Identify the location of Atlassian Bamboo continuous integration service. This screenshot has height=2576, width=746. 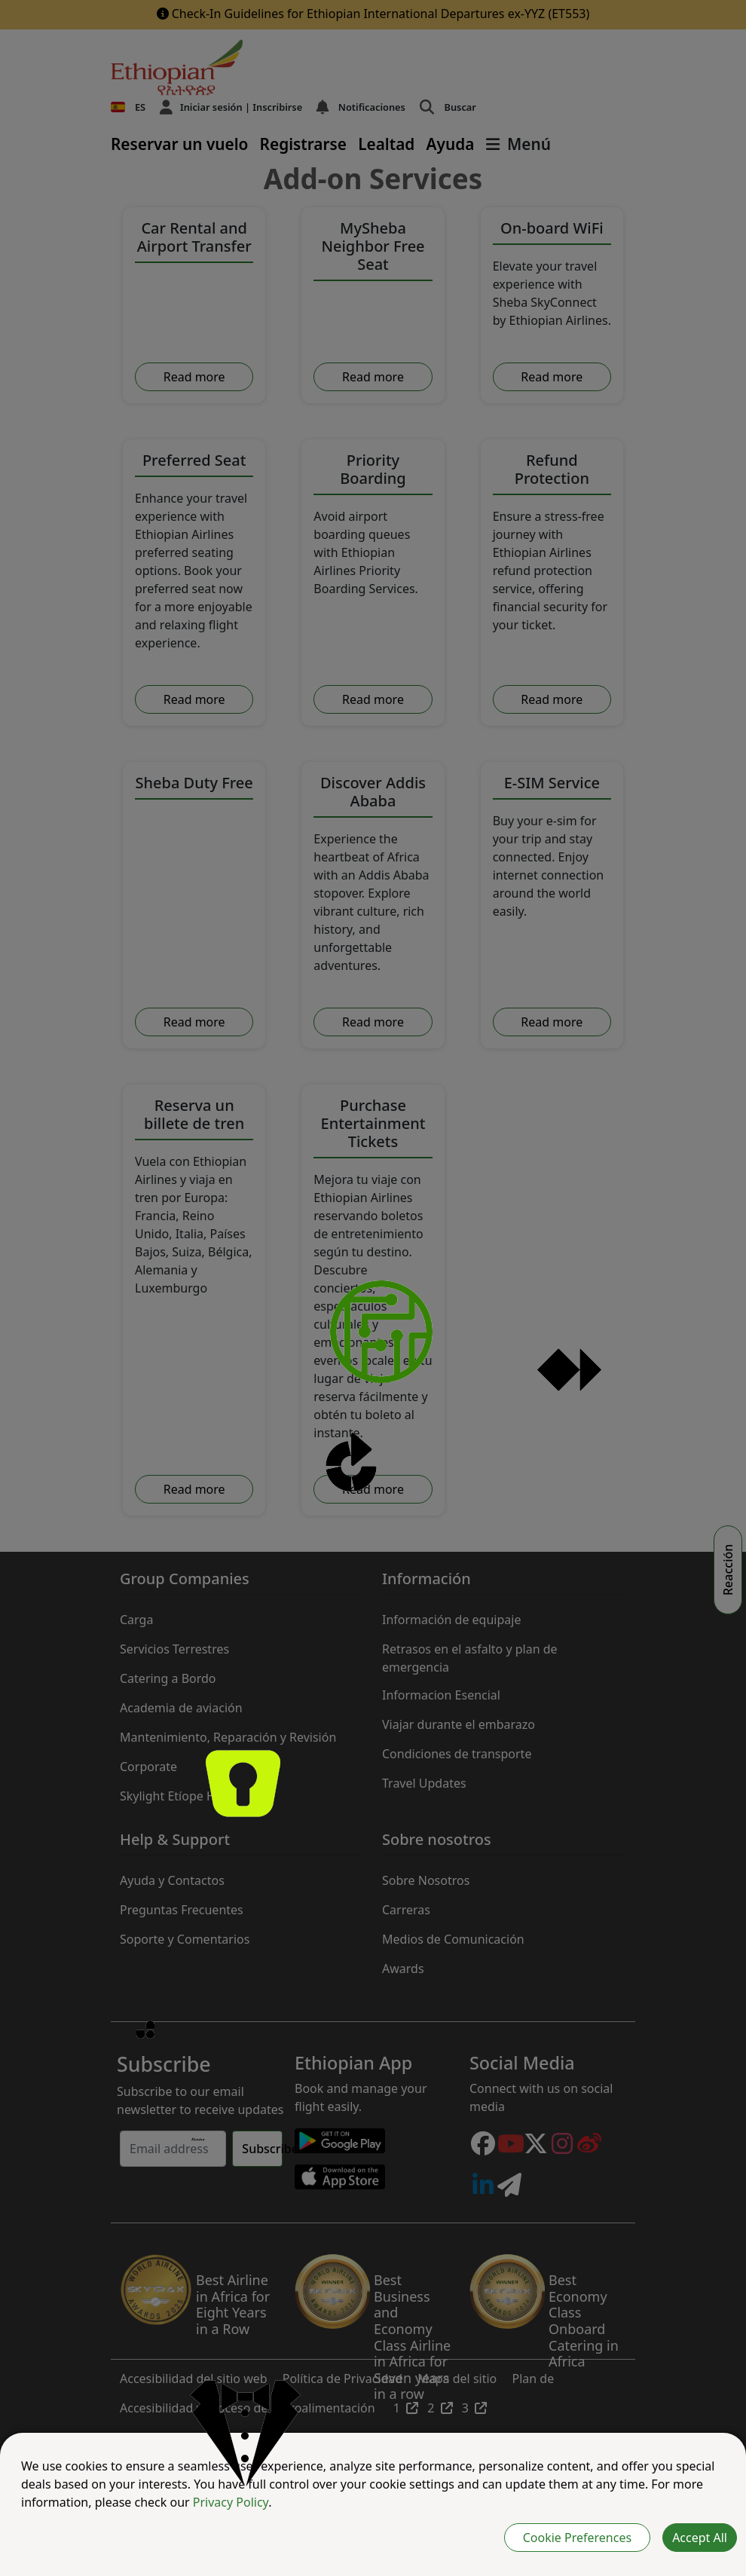
(351, 1462).